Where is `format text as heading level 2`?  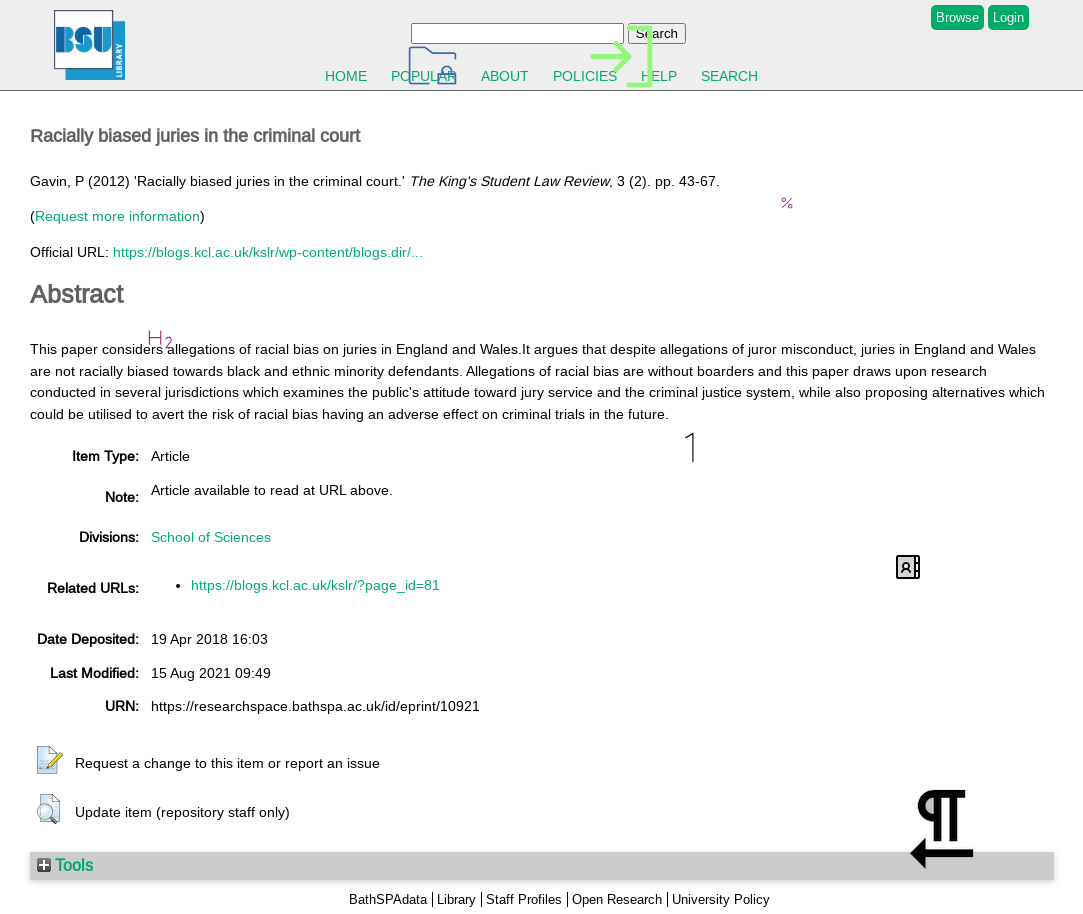
format text as heading level 2 is located at coordinates (159, 339).